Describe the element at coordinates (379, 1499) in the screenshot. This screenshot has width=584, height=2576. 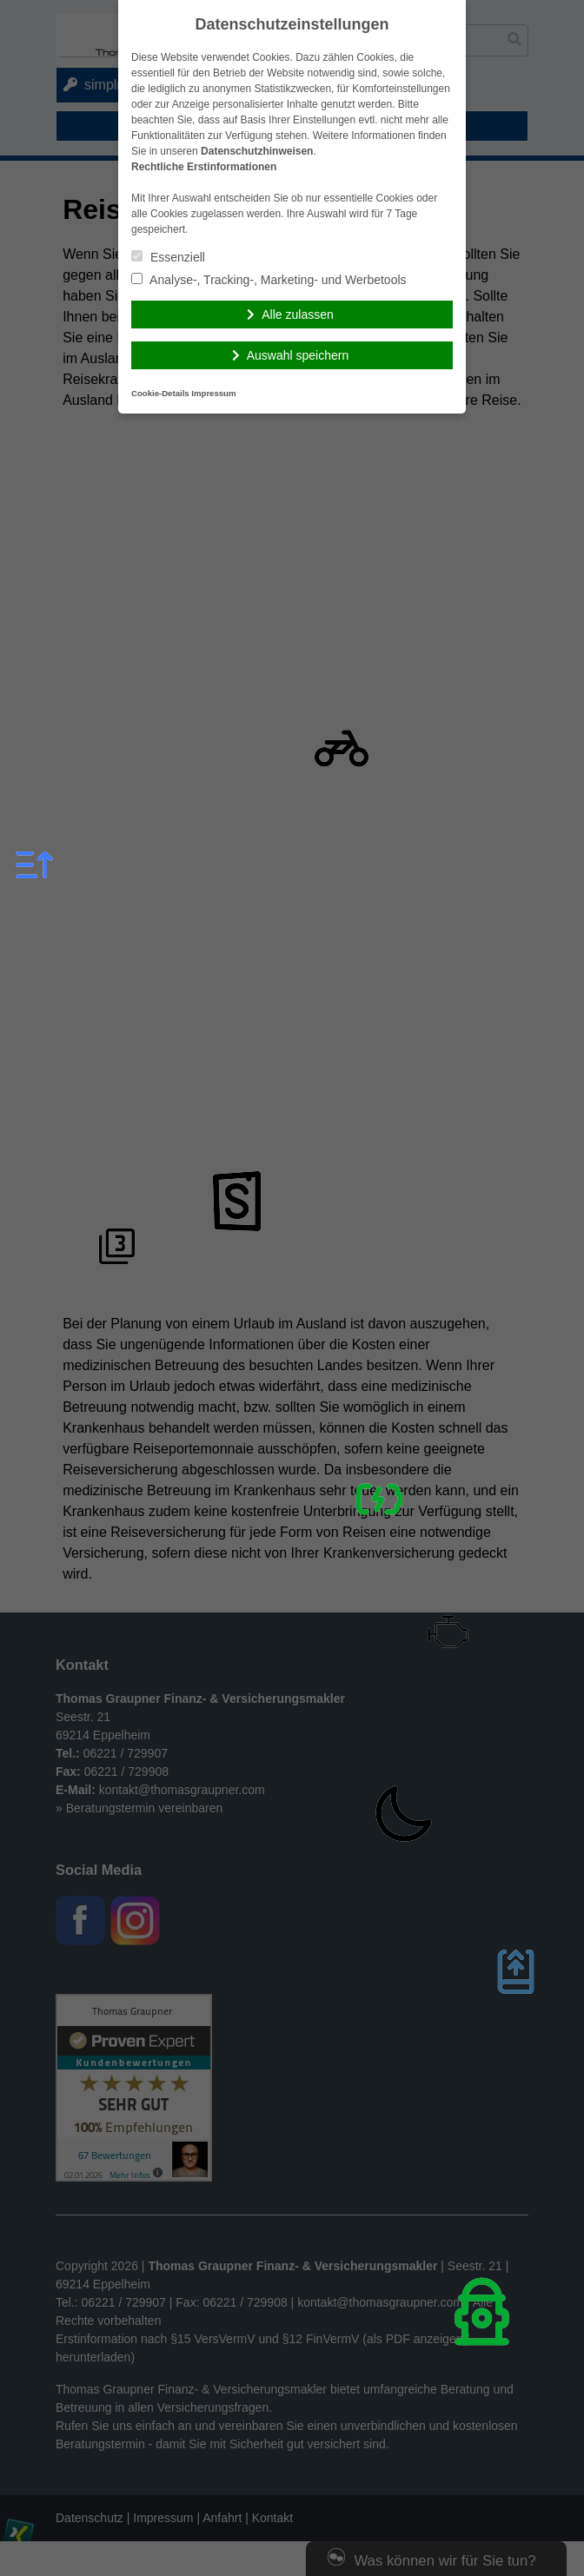
I see `indicates device is currently charging` at that location.